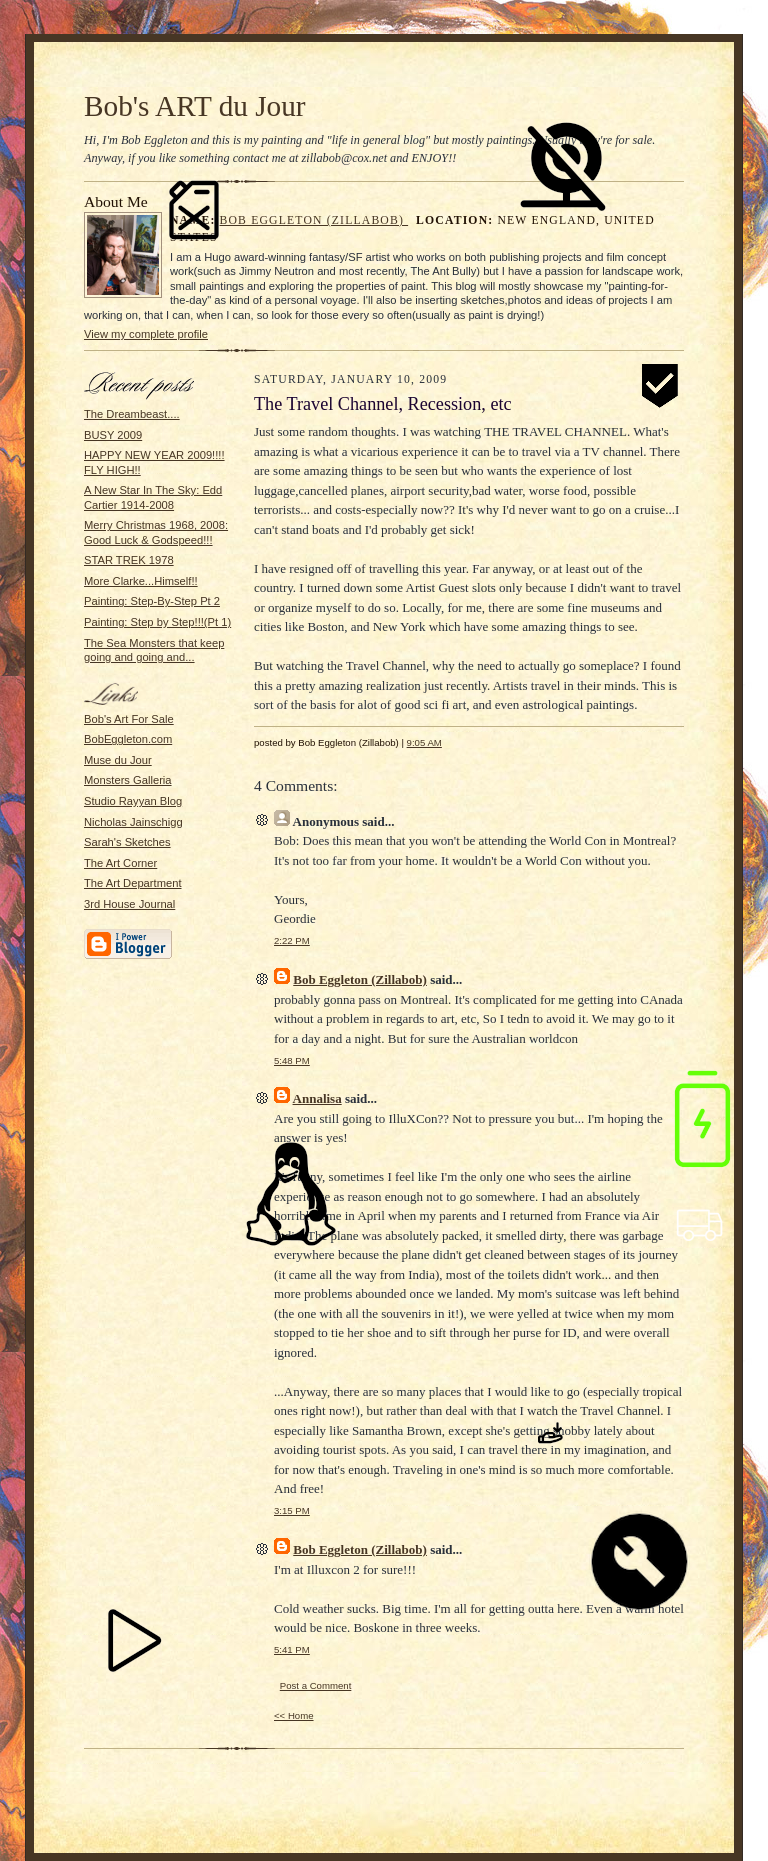 This screenshot has width=768, height=1861. I want to click on camera is disabled or turned off, so click(566, 168).